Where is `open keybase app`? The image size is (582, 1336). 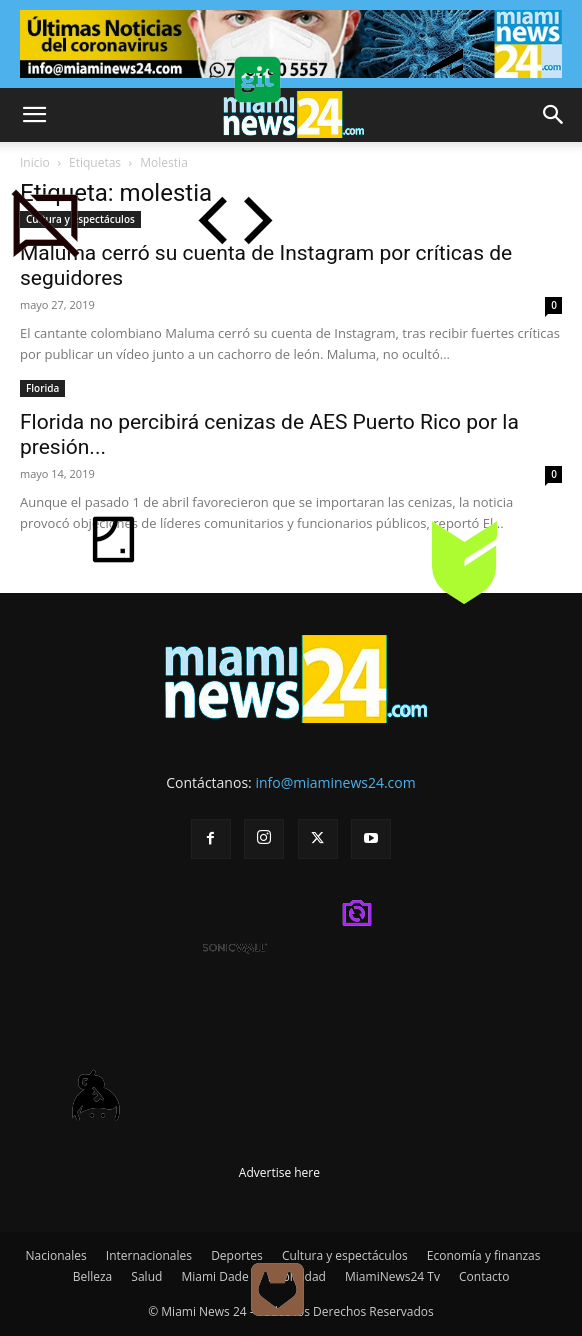
open keybase app is located at coordinates (96, 1095).